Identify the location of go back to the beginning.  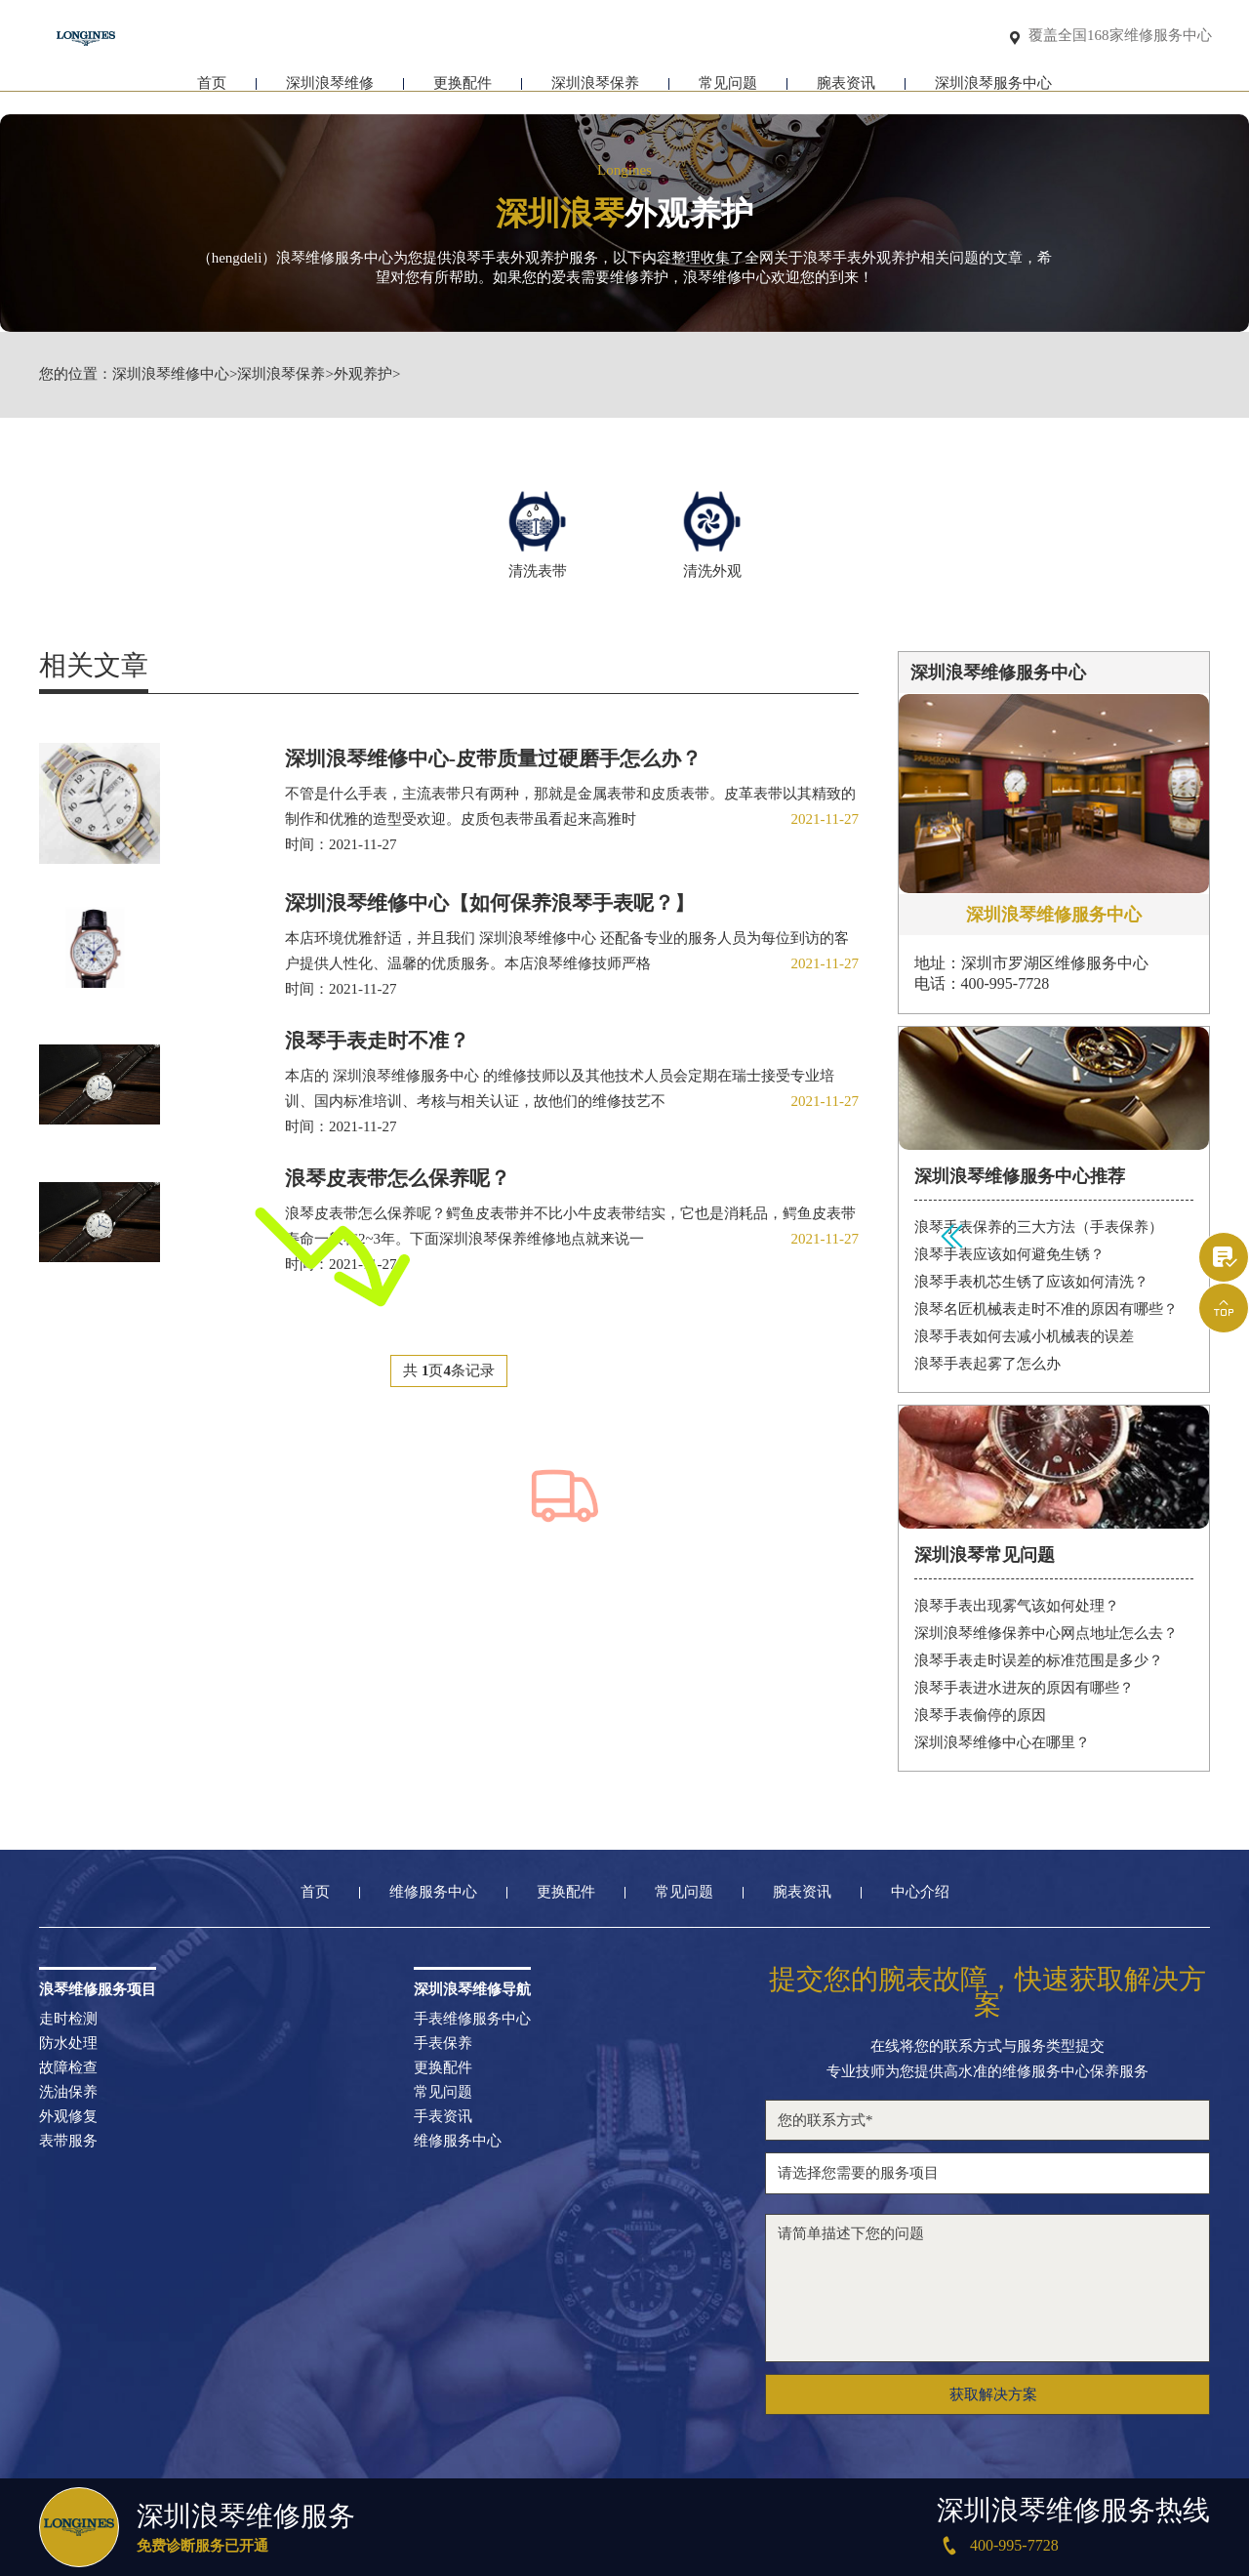
(951, 1236).